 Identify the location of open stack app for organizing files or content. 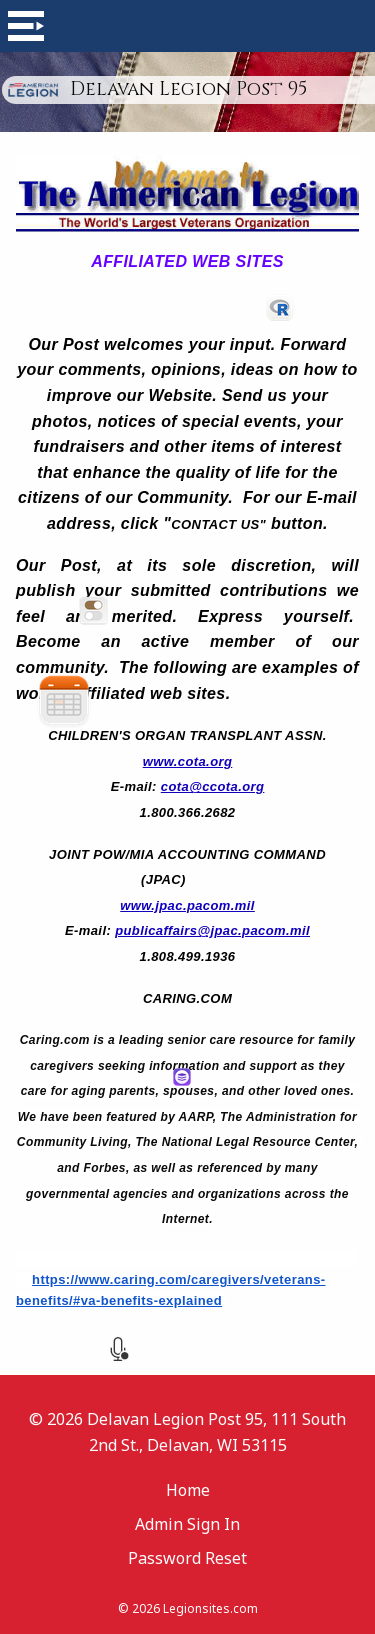
(182, 1077).